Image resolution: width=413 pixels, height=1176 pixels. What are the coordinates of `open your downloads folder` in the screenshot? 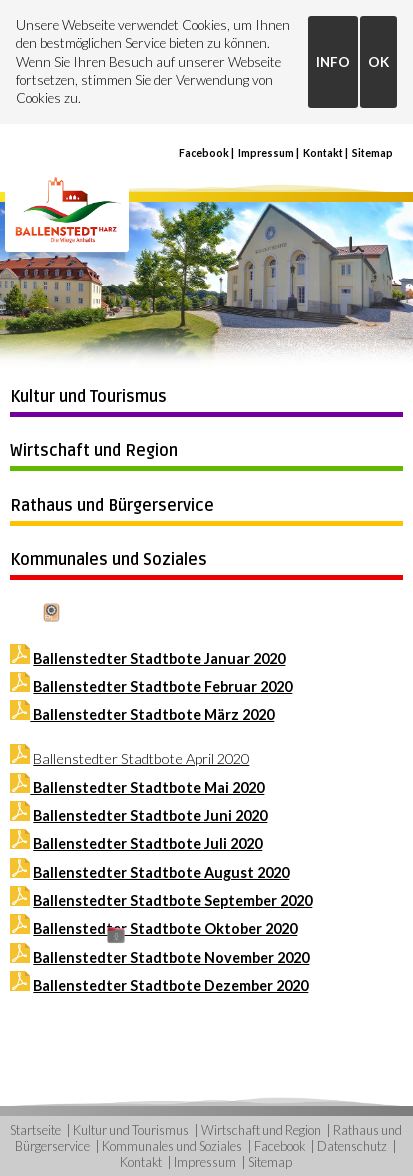 It's located at (116, 935).